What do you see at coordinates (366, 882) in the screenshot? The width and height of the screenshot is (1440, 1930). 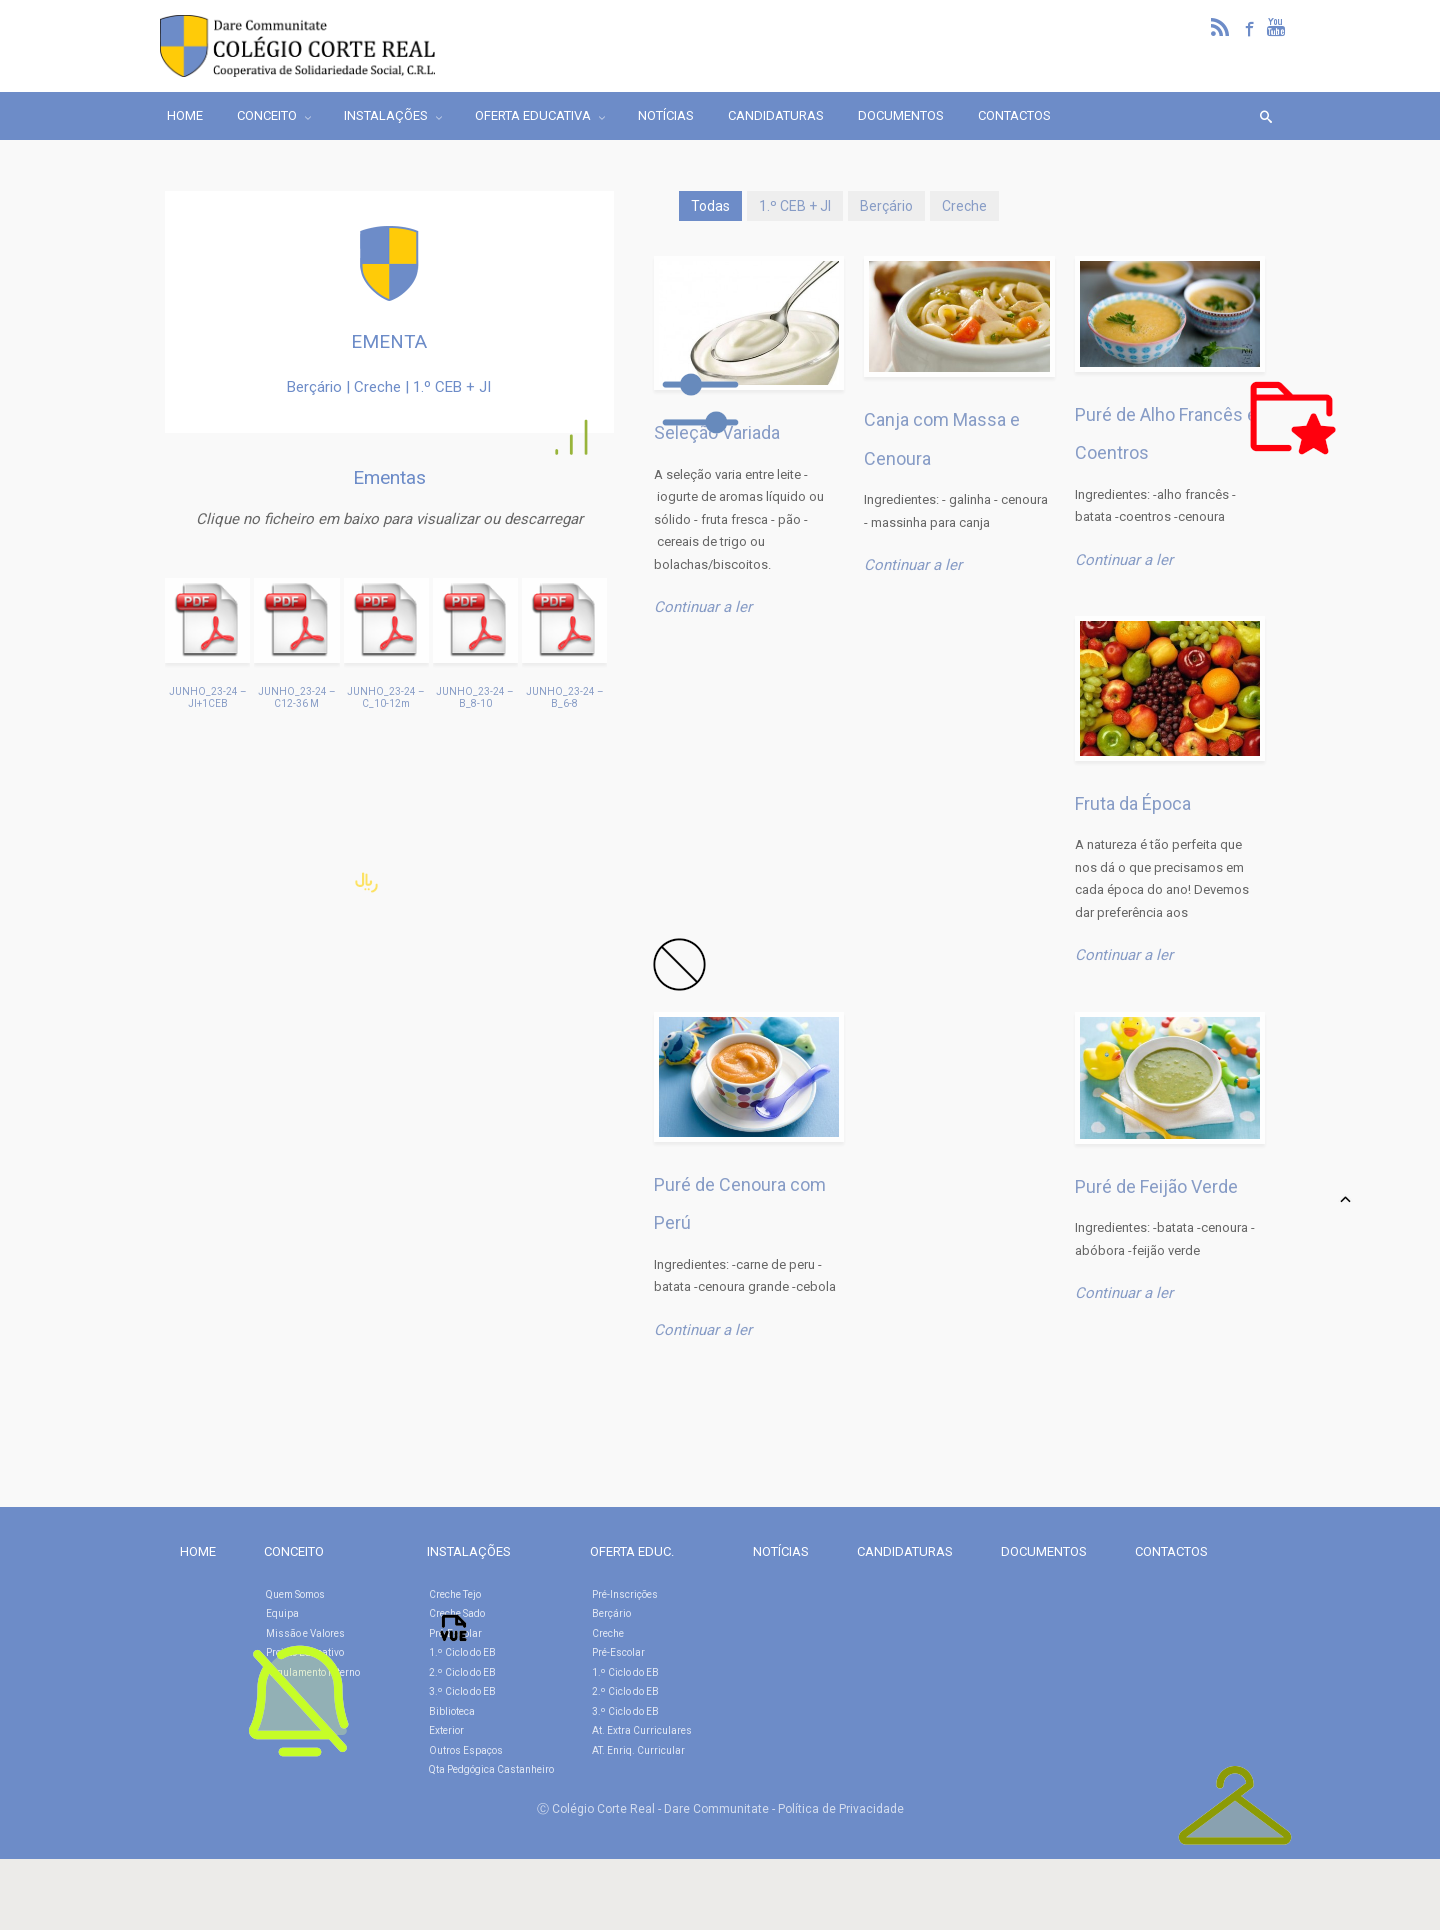 I see `indicates price or amount in Iranian rial currency` at bounding box center [366, 882].